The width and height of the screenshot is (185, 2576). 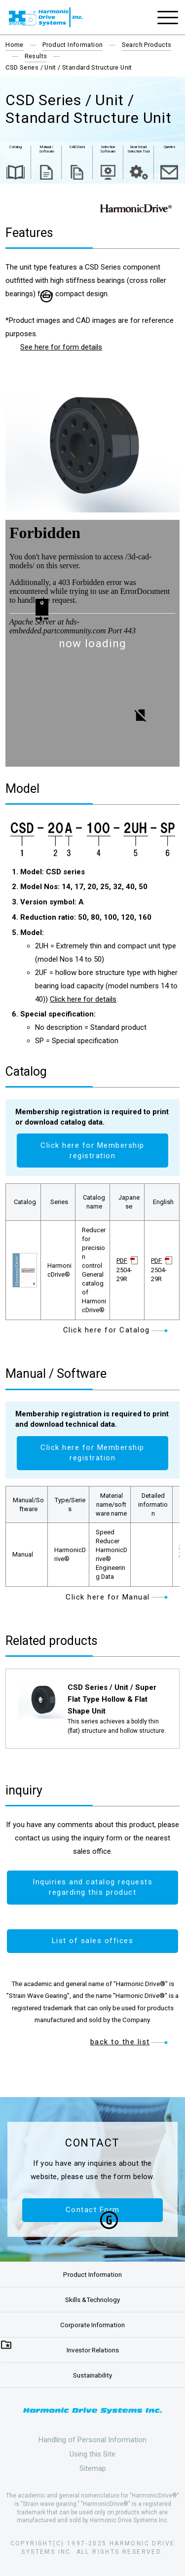 What do you see at coordinates (46, 296) in the screenshot?
I see `remove or delete an item` at bounding box center [46, 296].